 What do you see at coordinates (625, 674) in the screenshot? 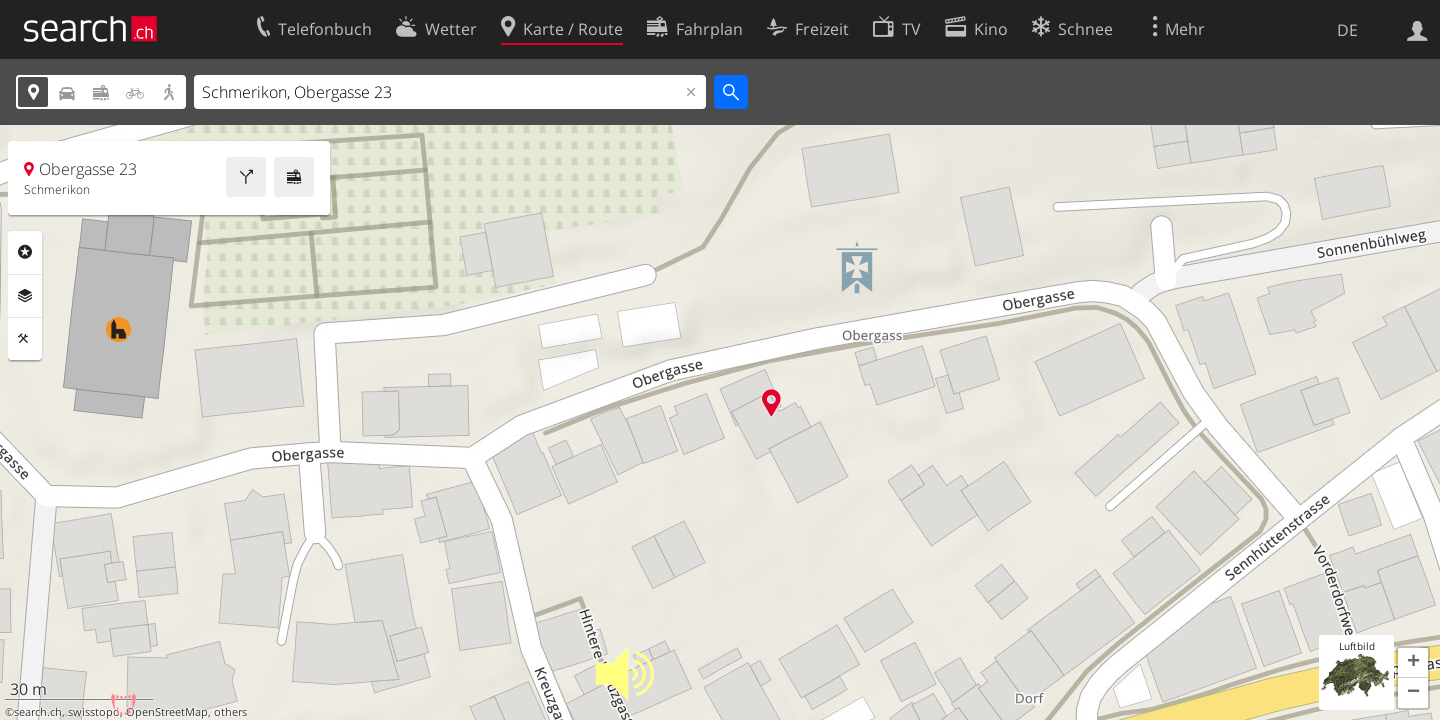
I see `adjust volume or sound settings` at bounding box center [625, 674].